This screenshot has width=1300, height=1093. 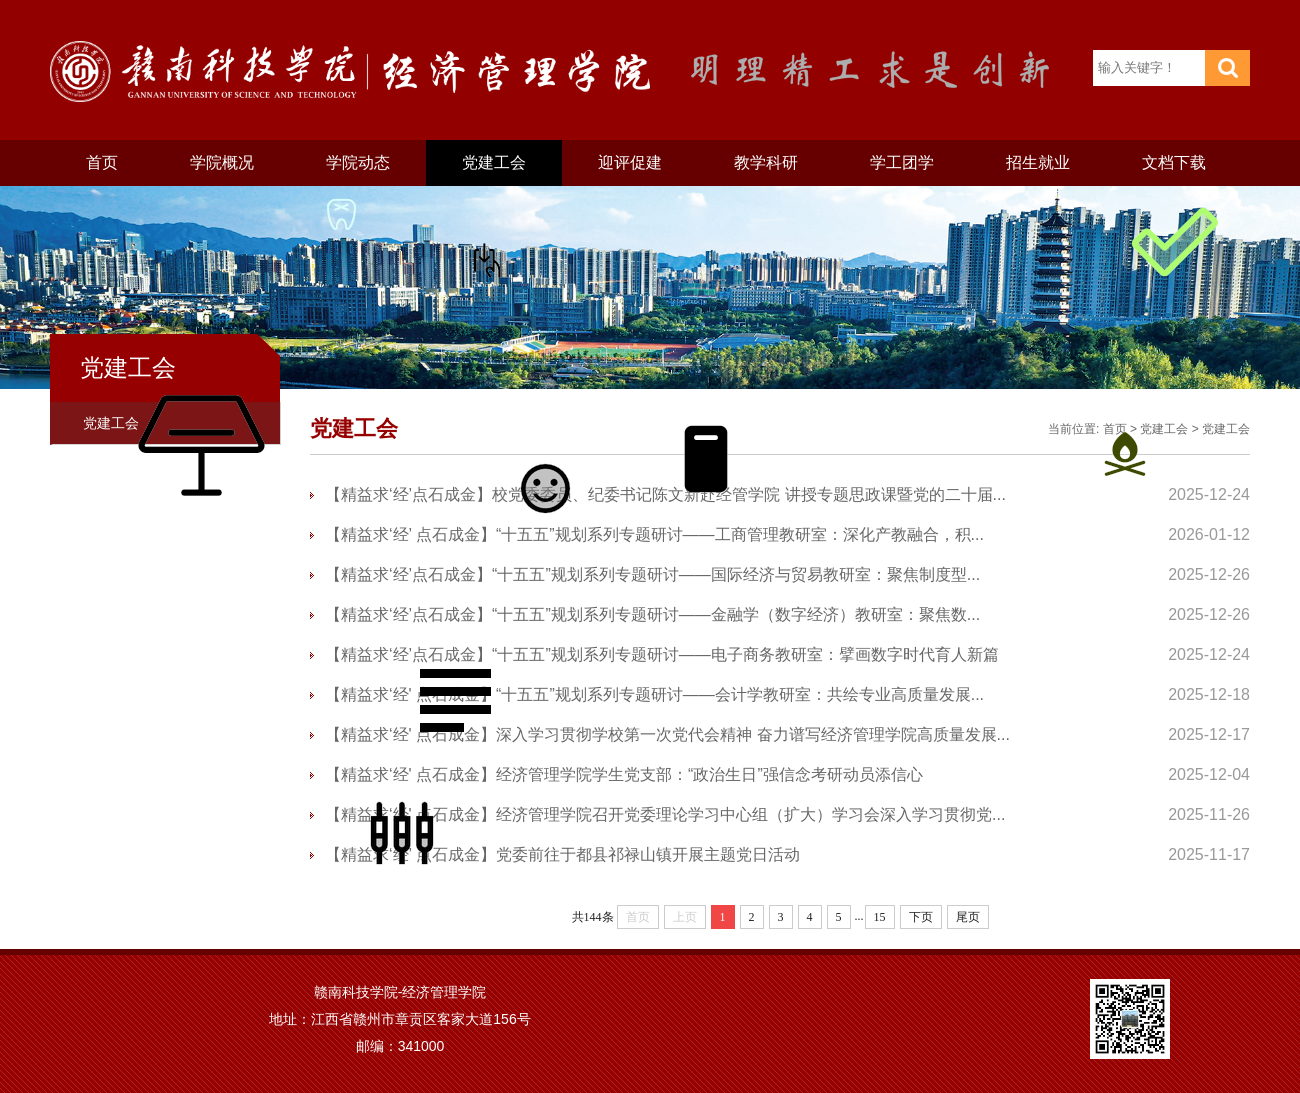 I want to click on confirm or submit an action, so click(x=1173, y=240).